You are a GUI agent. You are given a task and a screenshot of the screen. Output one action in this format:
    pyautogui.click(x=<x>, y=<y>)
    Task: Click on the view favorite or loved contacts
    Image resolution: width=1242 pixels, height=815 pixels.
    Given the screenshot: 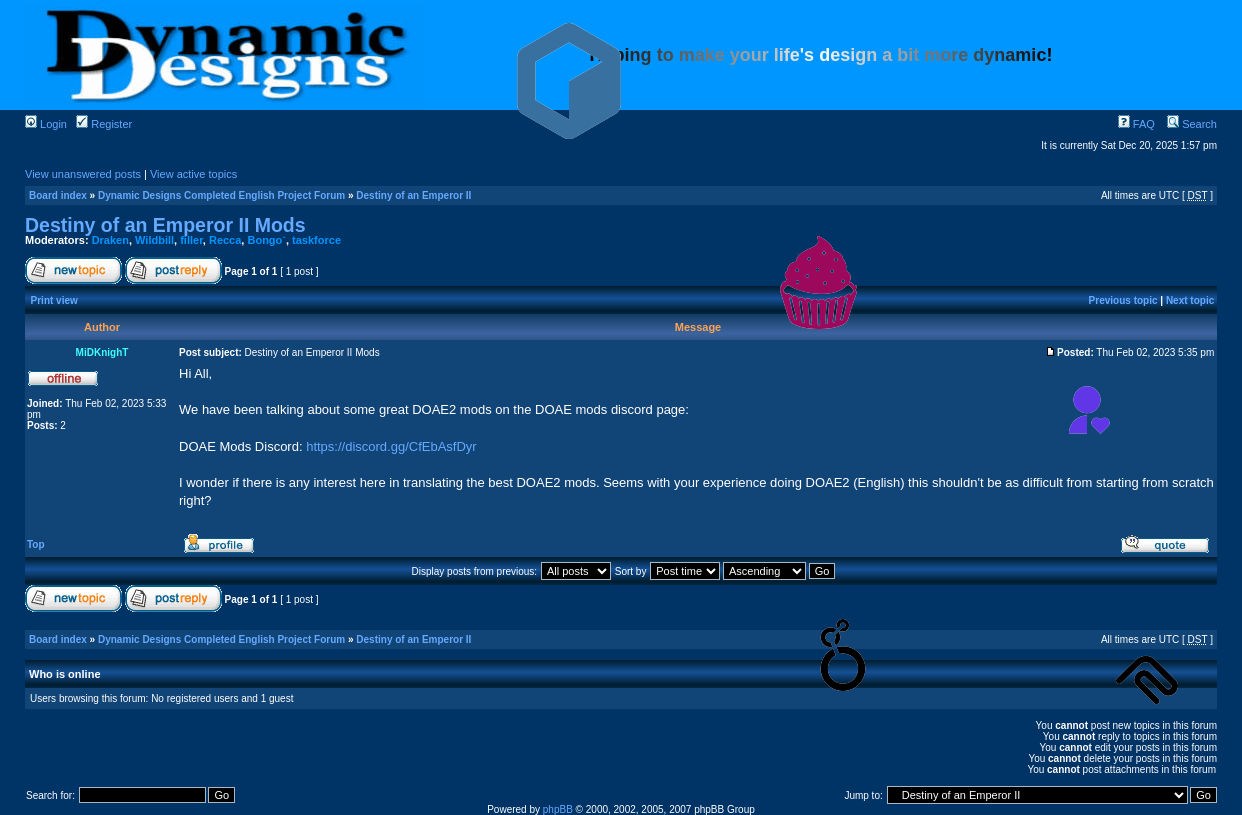 What is the action you would take?
    pyautogui.click(x=1087, y=411)
    